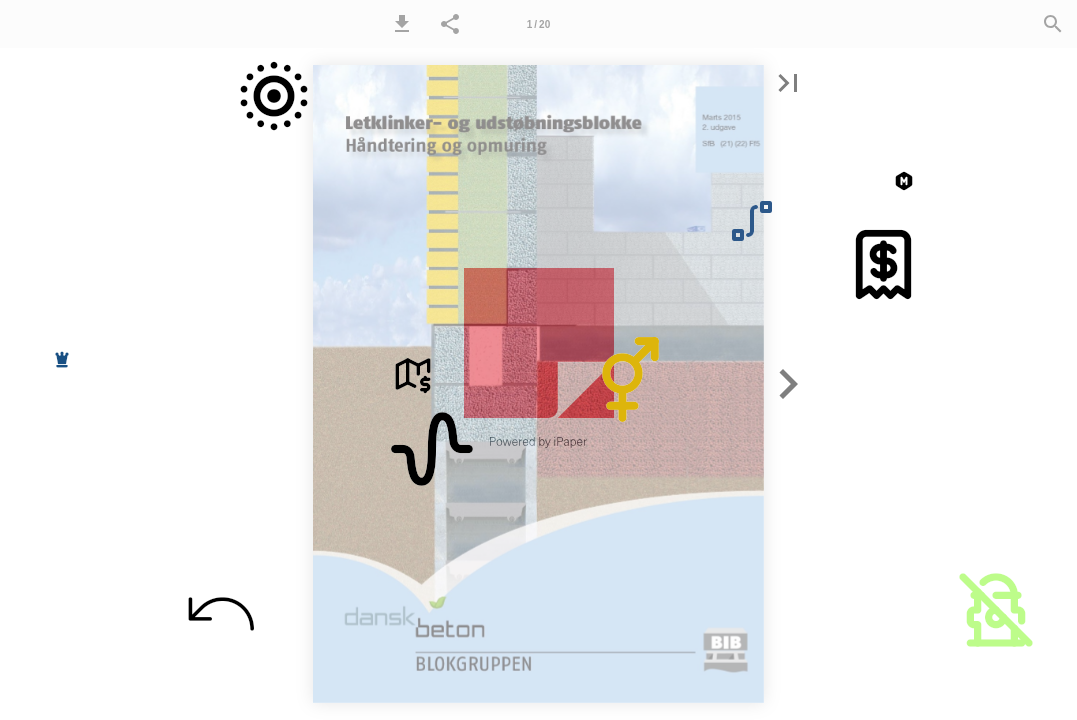 The width and height of the screenshot is (1077, 720). What do you see at coordinates (432, 449) in the screenshot?
I see `adjust audio or sound wave settings` at bounding box center [432, 449].